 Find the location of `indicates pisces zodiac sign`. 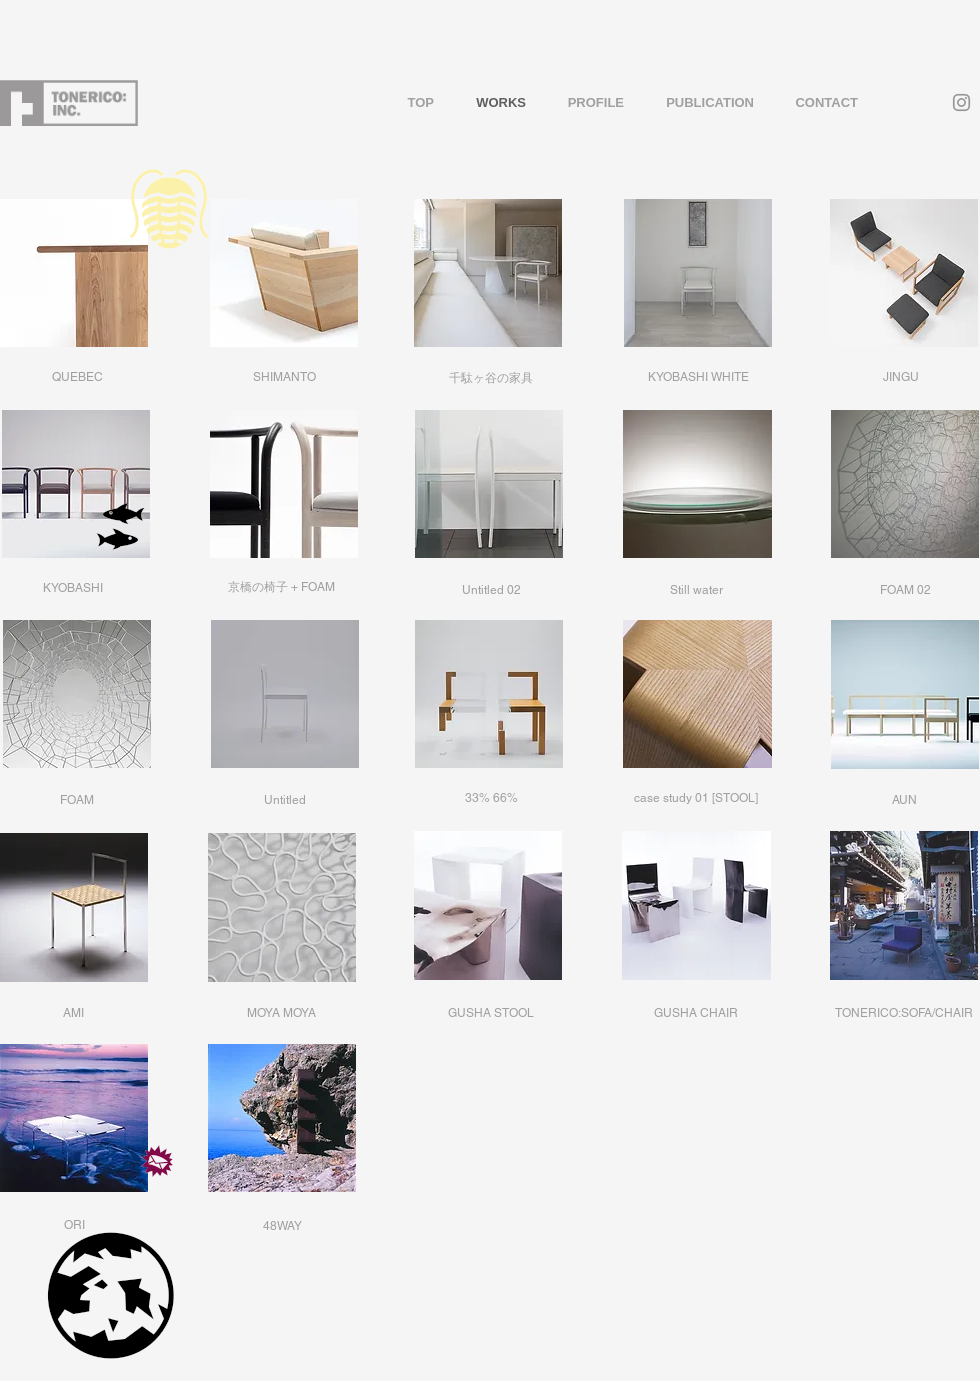

indicates pisces zodiac sign is located at coordinates (120, 525).